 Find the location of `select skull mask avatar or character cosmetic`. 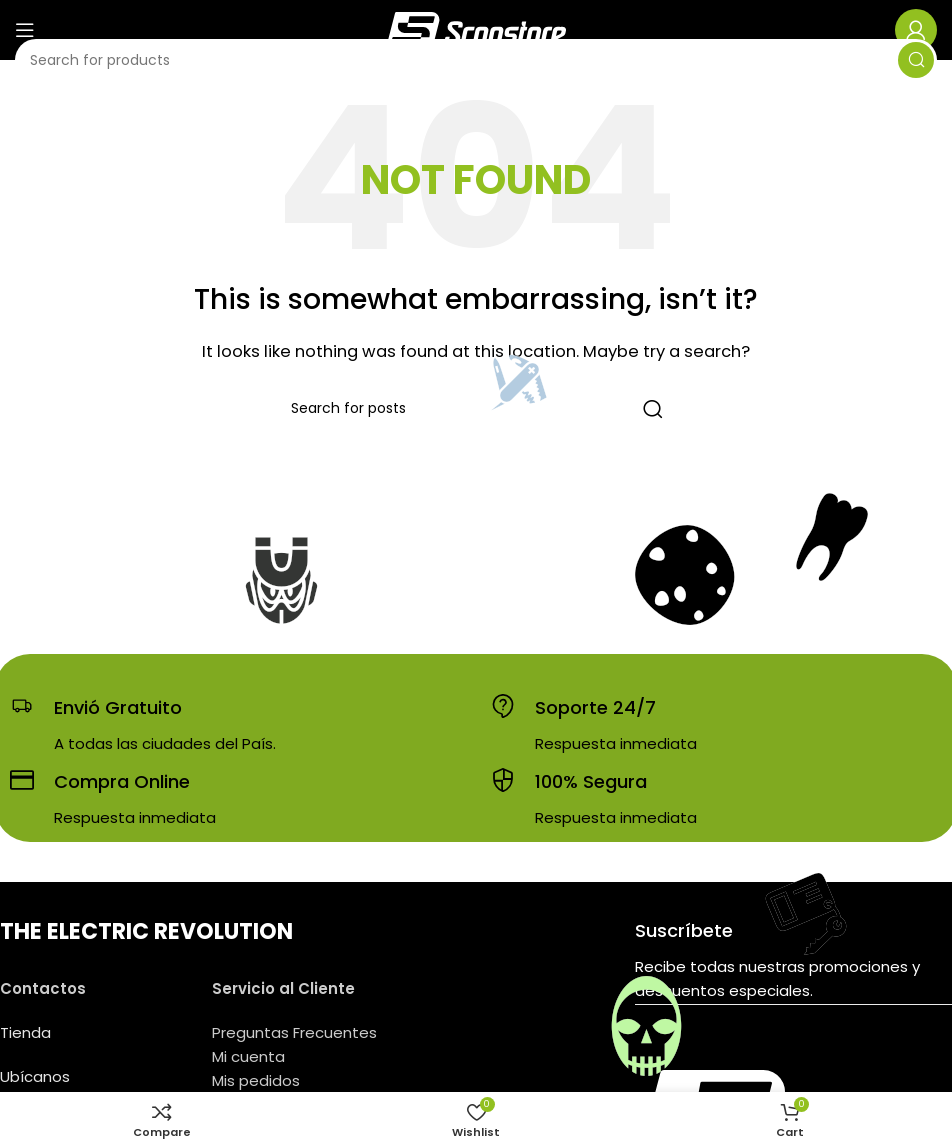

select skull mask avatar or character cosmetic is located at coordinates (646, 1026).